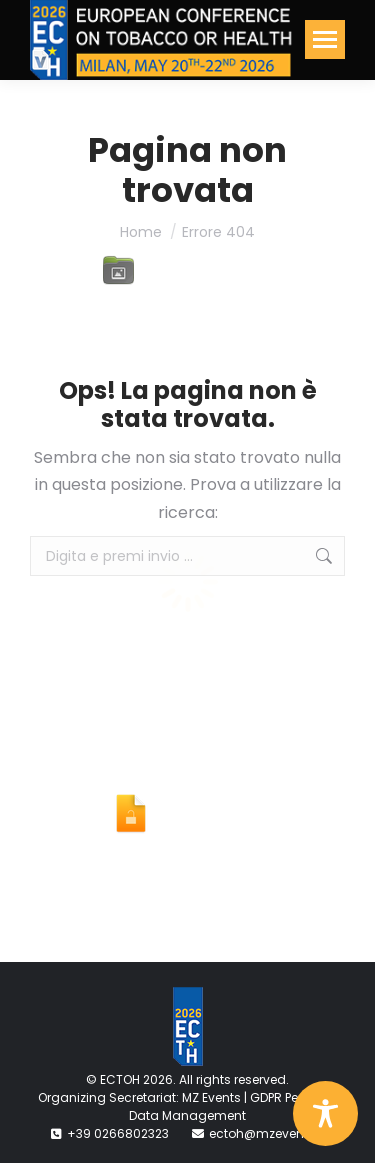 This screenshot has height=1163, width=375. Describe the element at coordinates (131, 814) in the screenshot. I see `a skgc file type associated with security or encryption` at that location.